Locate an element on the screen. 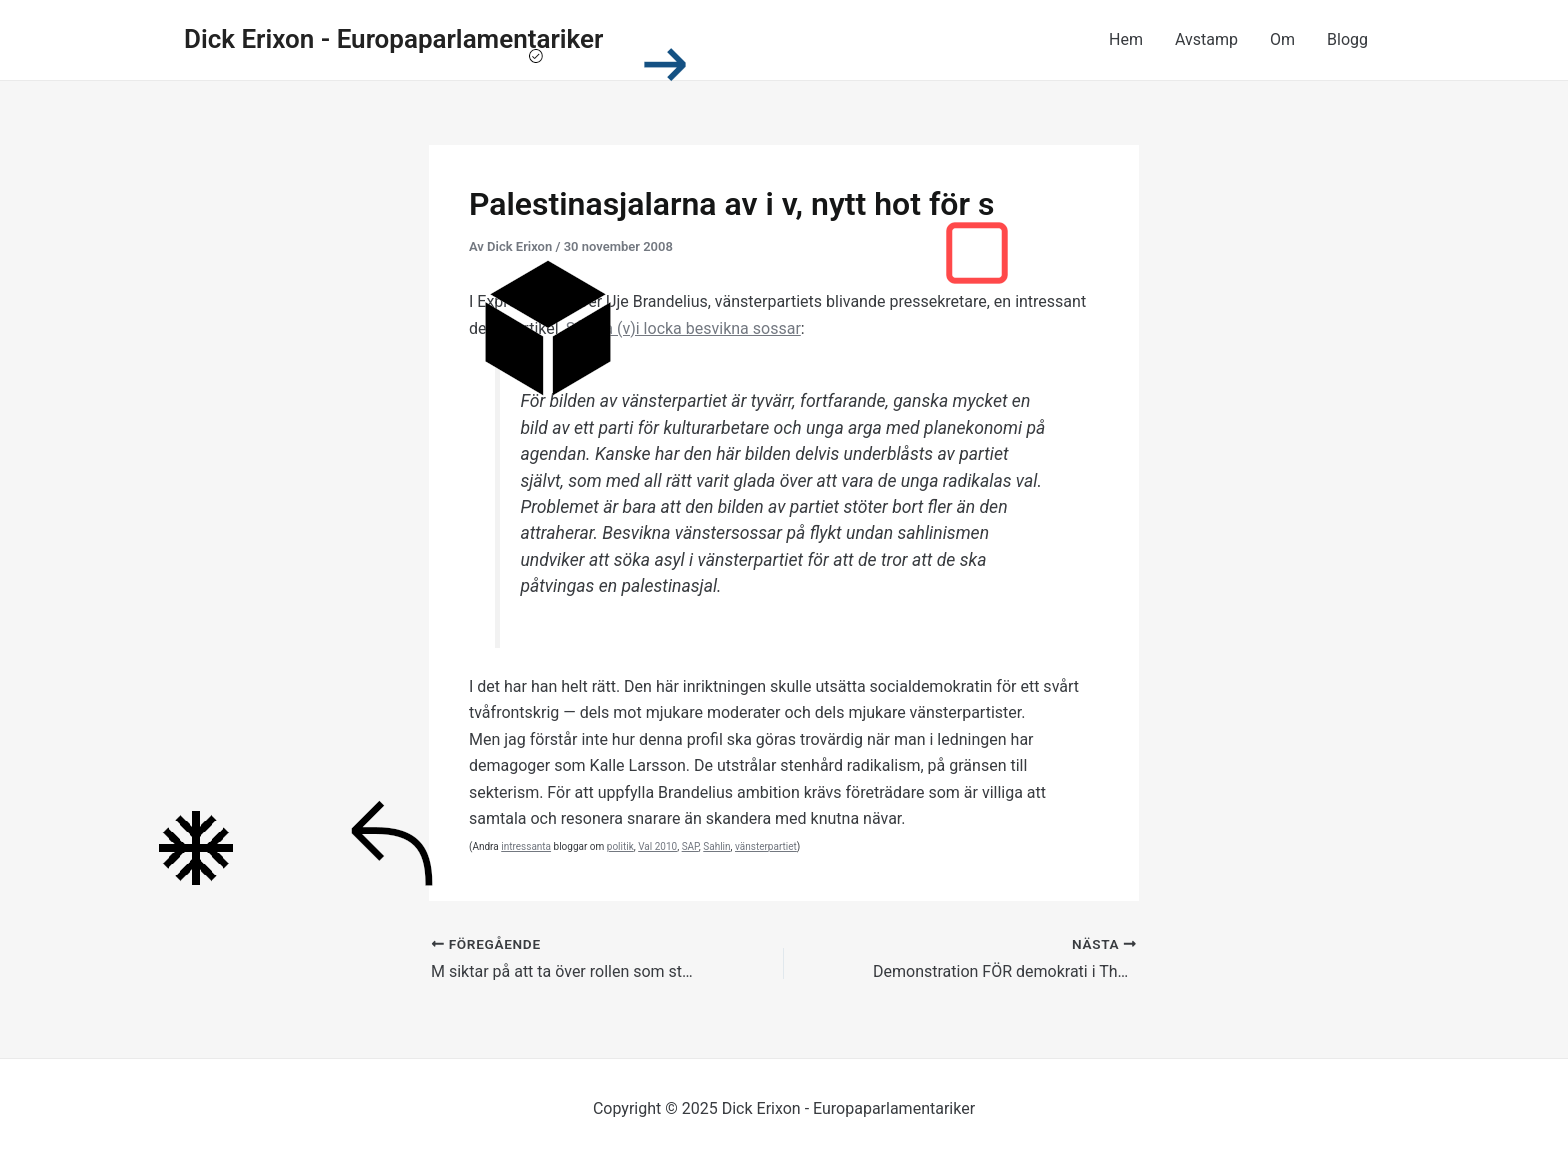 This screenshot has height=1159, width=1568. navigate to the next item is located at coordinates (667, 65).